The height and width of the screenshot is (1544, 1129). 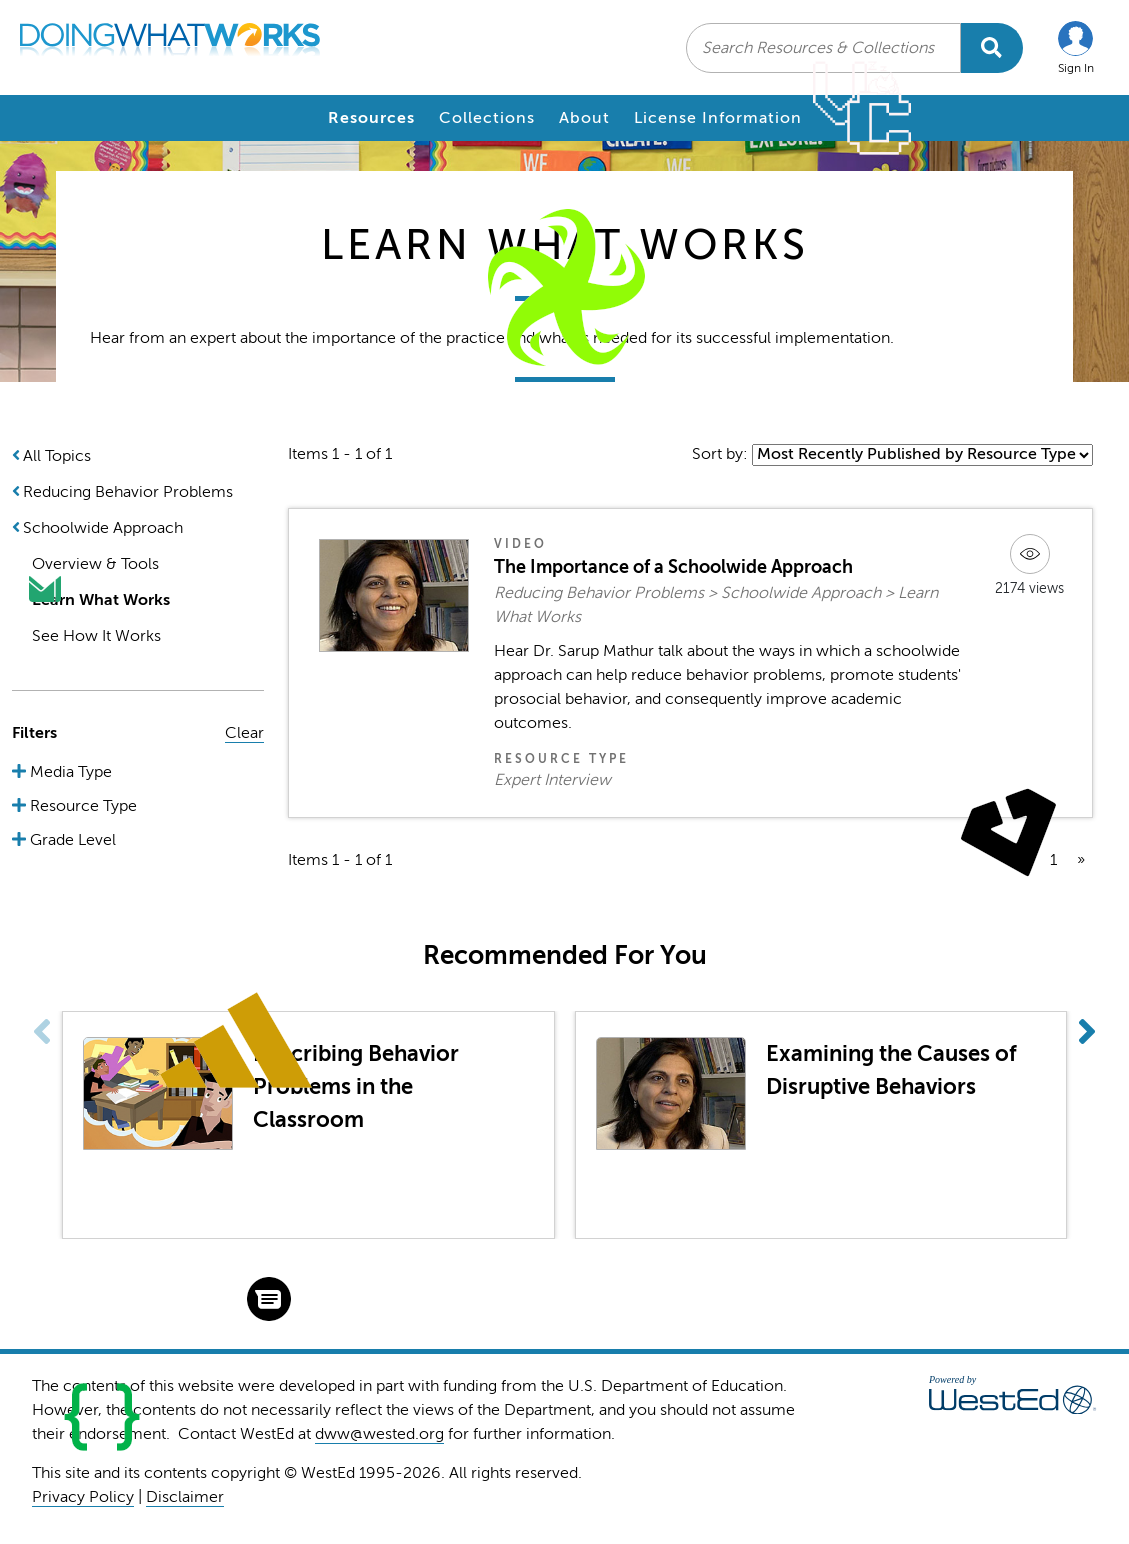 I want to click on open vencord discord client mod settings, so click(x=862, y=108).